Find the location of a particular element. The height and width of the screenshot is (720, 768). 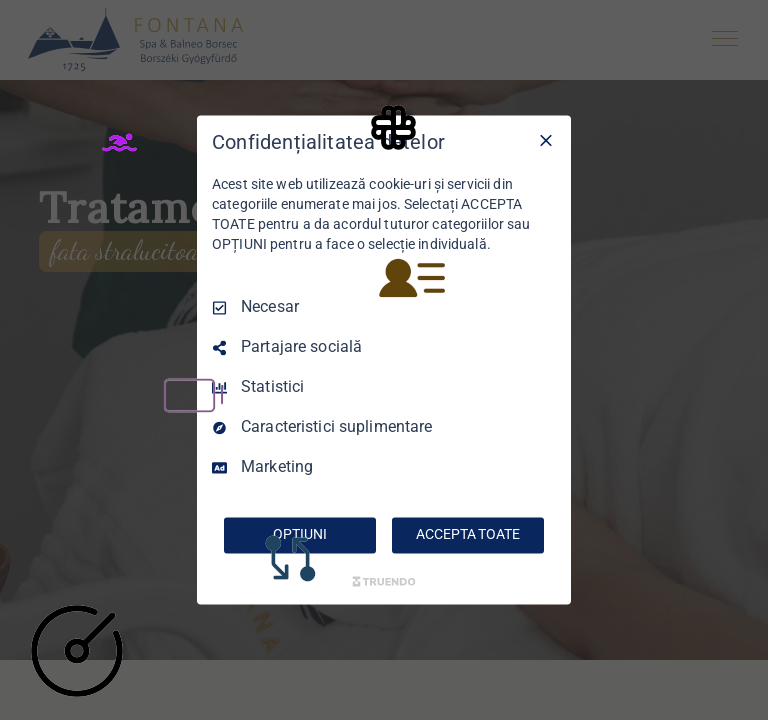

view performance metrics or usage statistics is located at coordinates (77, 651).